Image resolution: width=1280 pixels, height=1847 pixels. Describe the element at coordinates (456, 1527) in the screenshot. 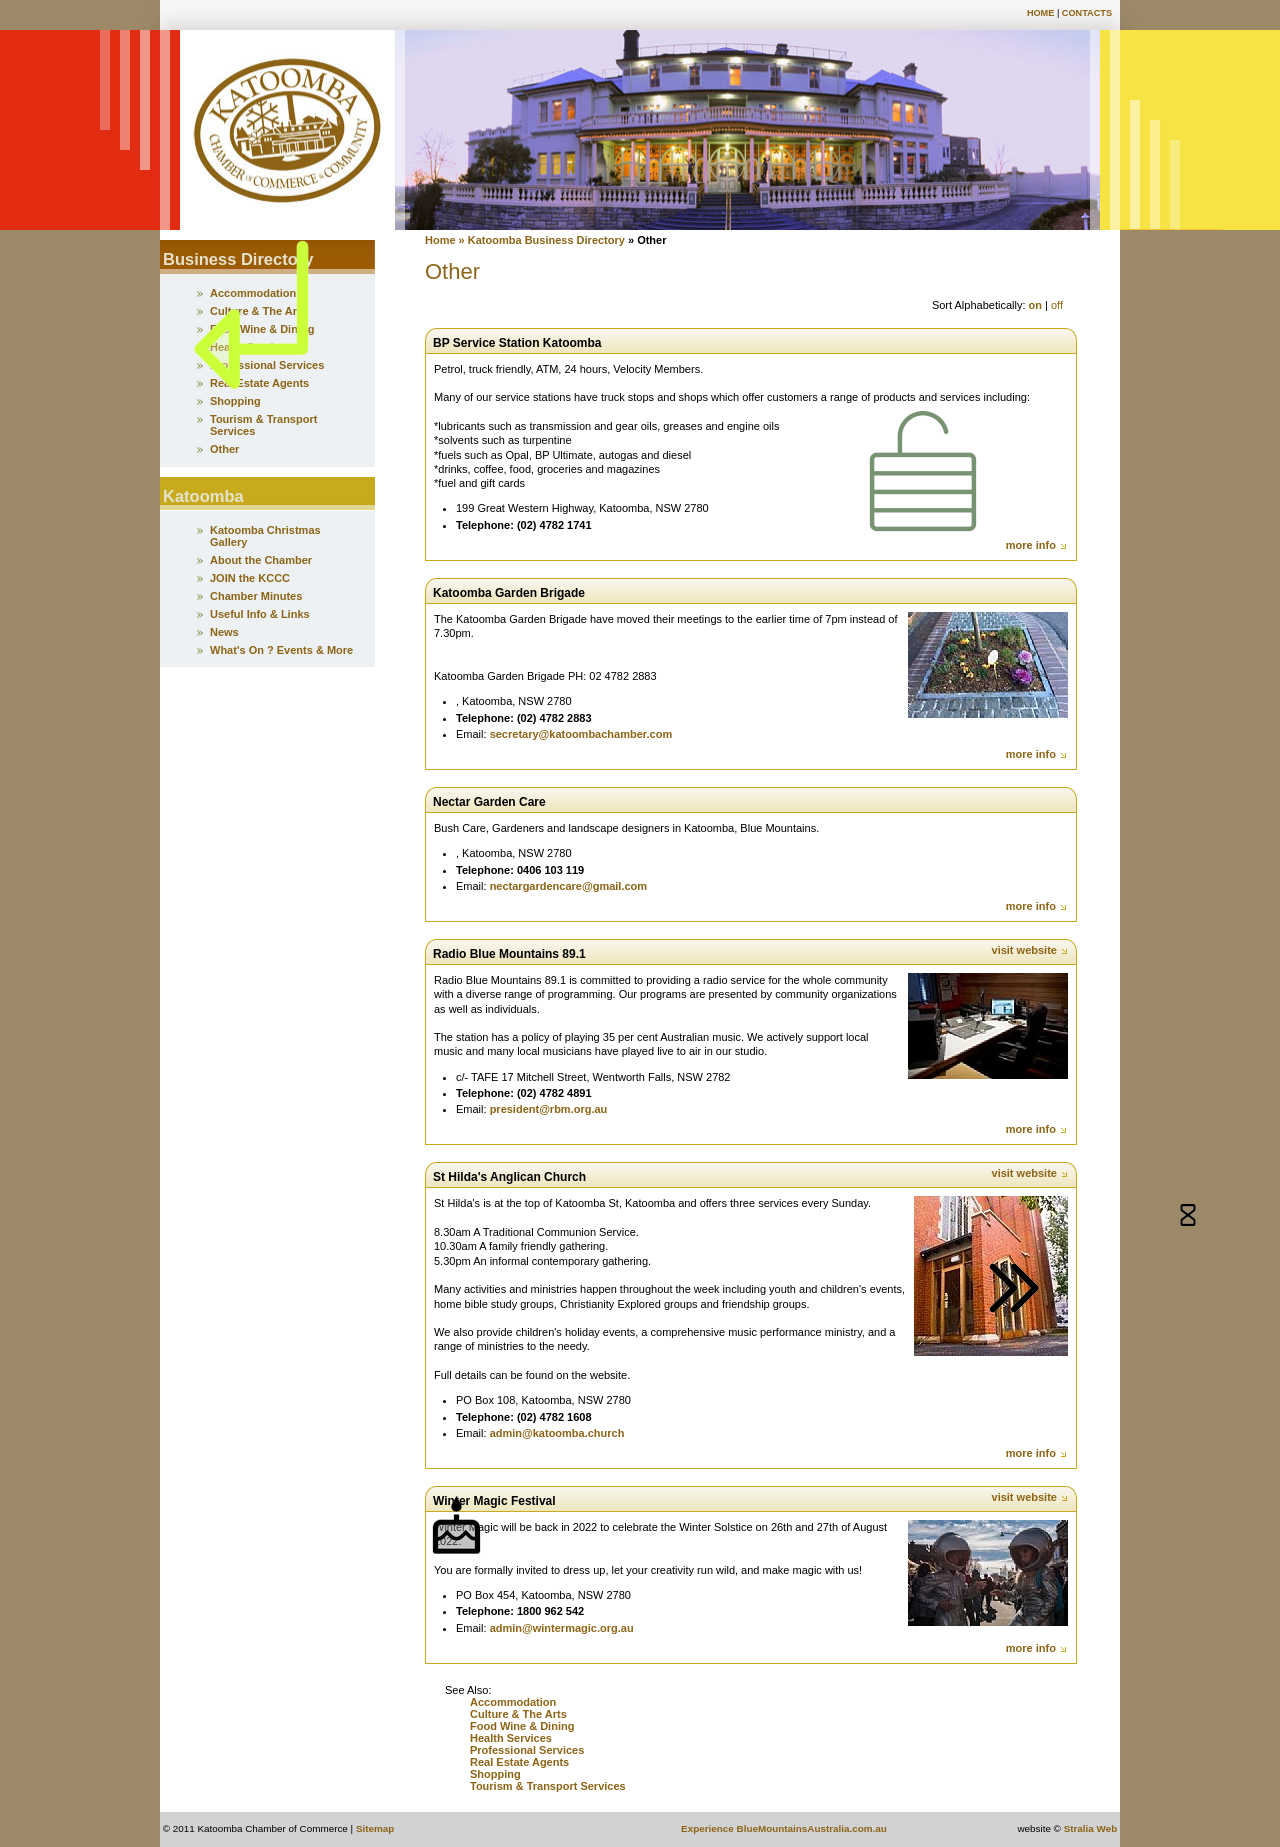

I see `view birthday or celebration events` at that location.